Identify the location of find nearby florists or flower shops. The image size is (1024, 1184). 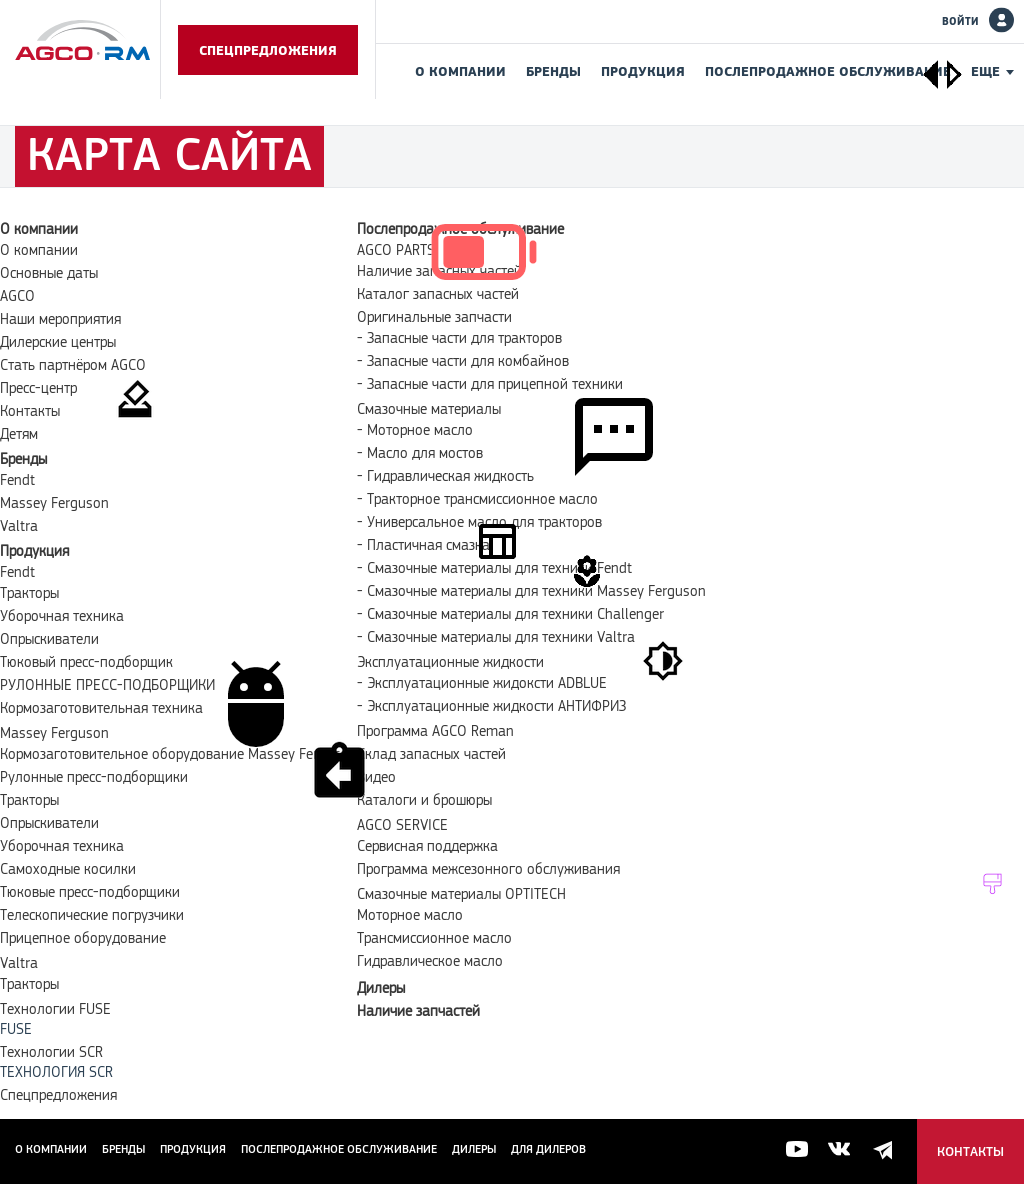
(587, 572).